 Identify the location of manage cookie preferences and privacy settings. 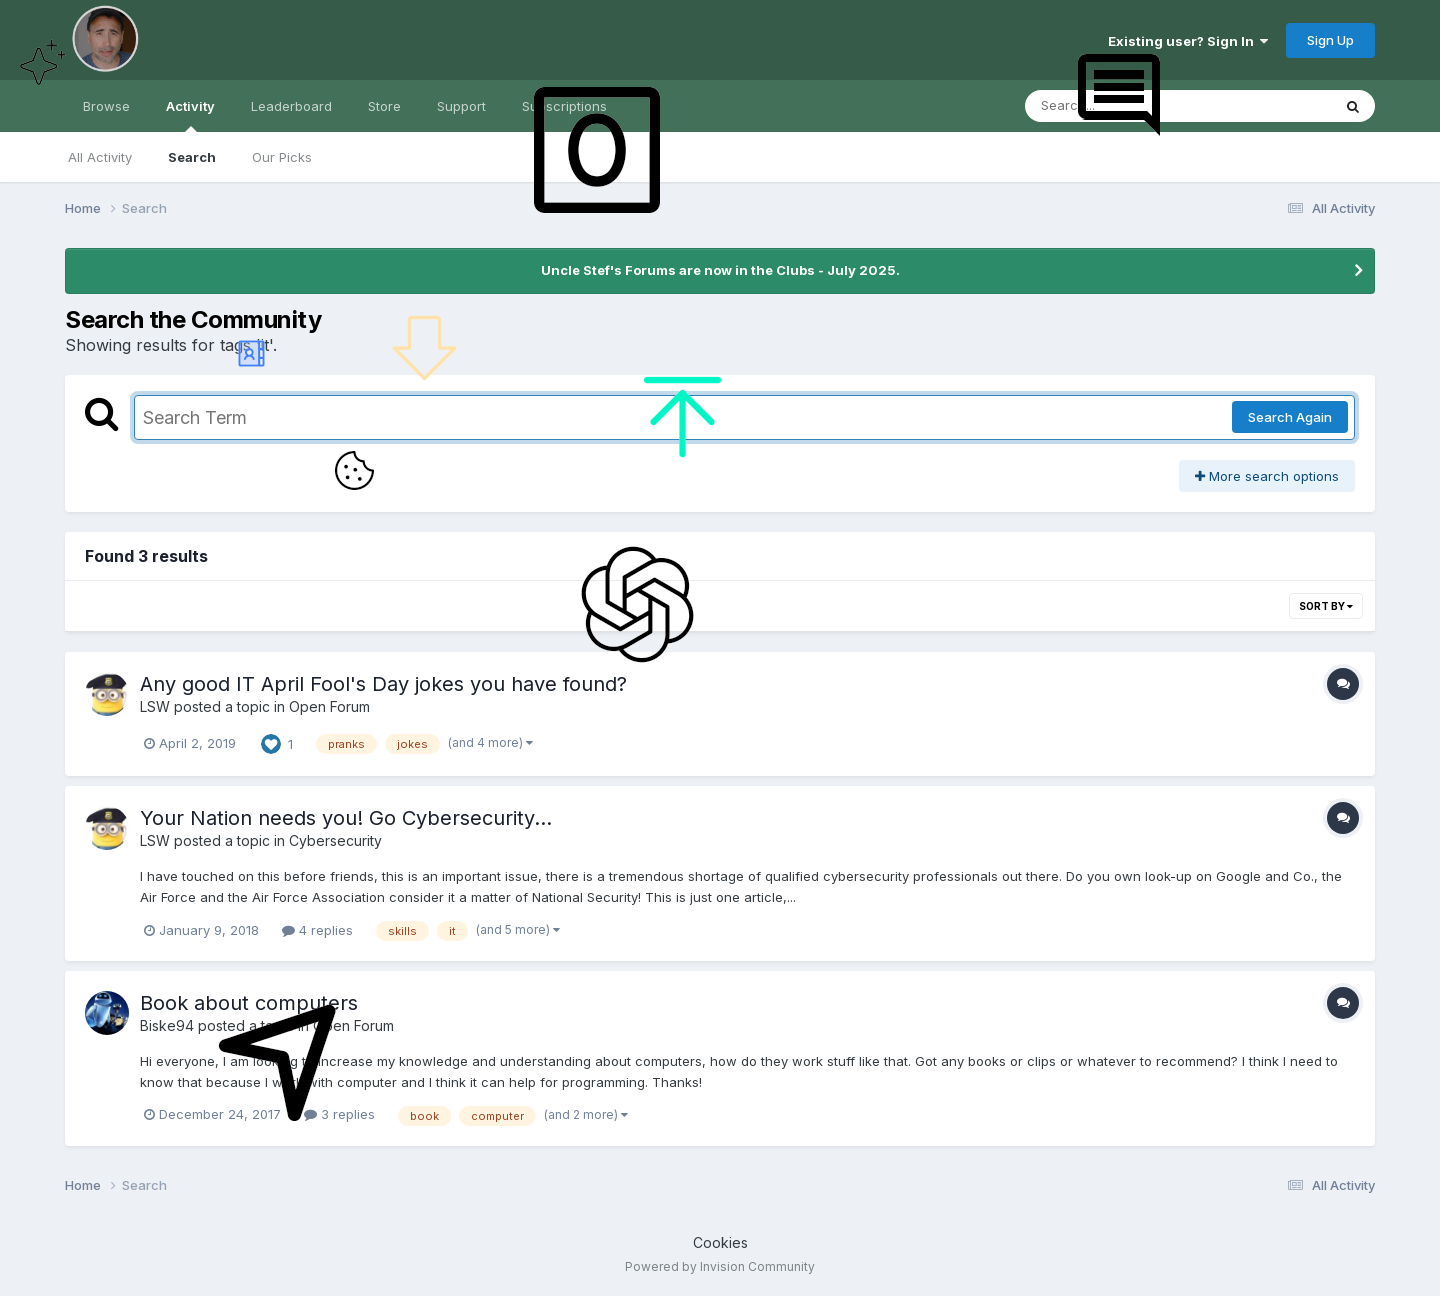
(354, 470).